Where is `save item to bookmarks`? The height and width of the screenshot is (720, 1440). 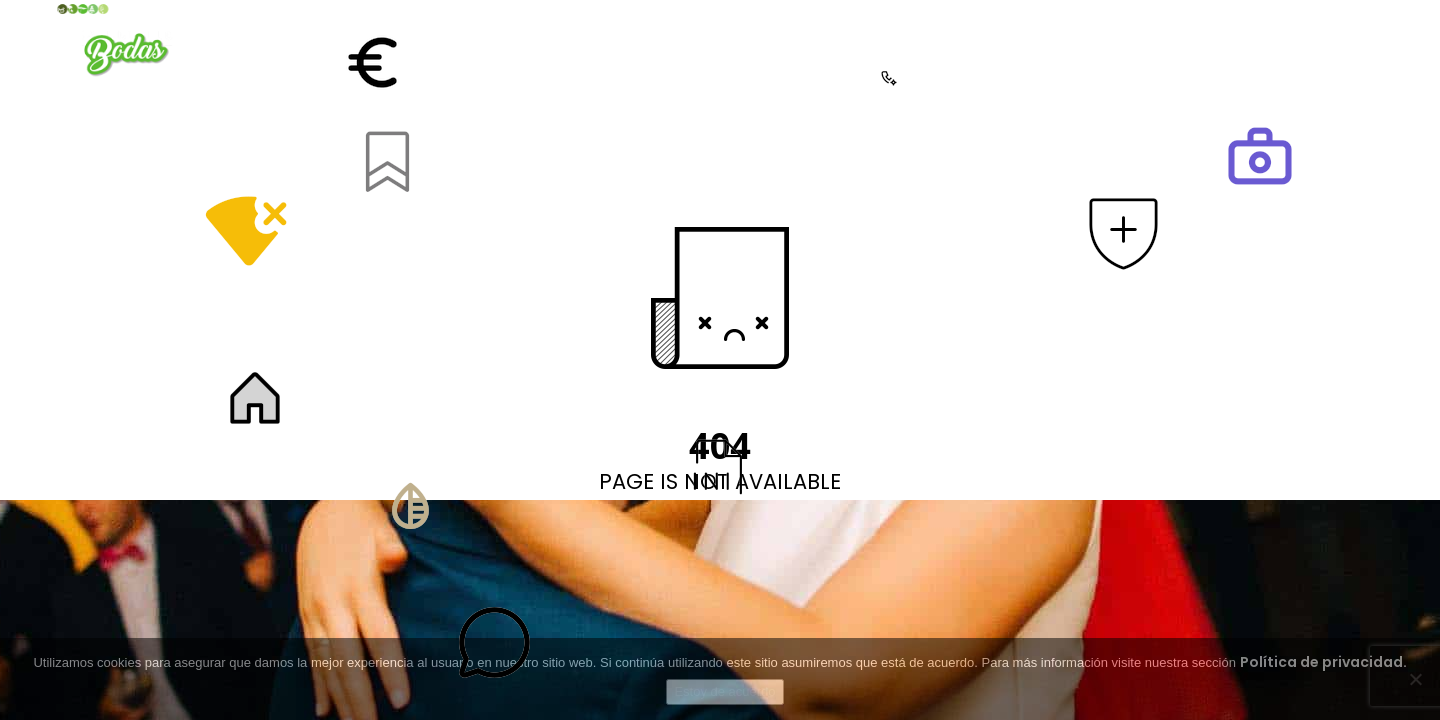 save item to bookmarks is located at coordinates (387, 160).